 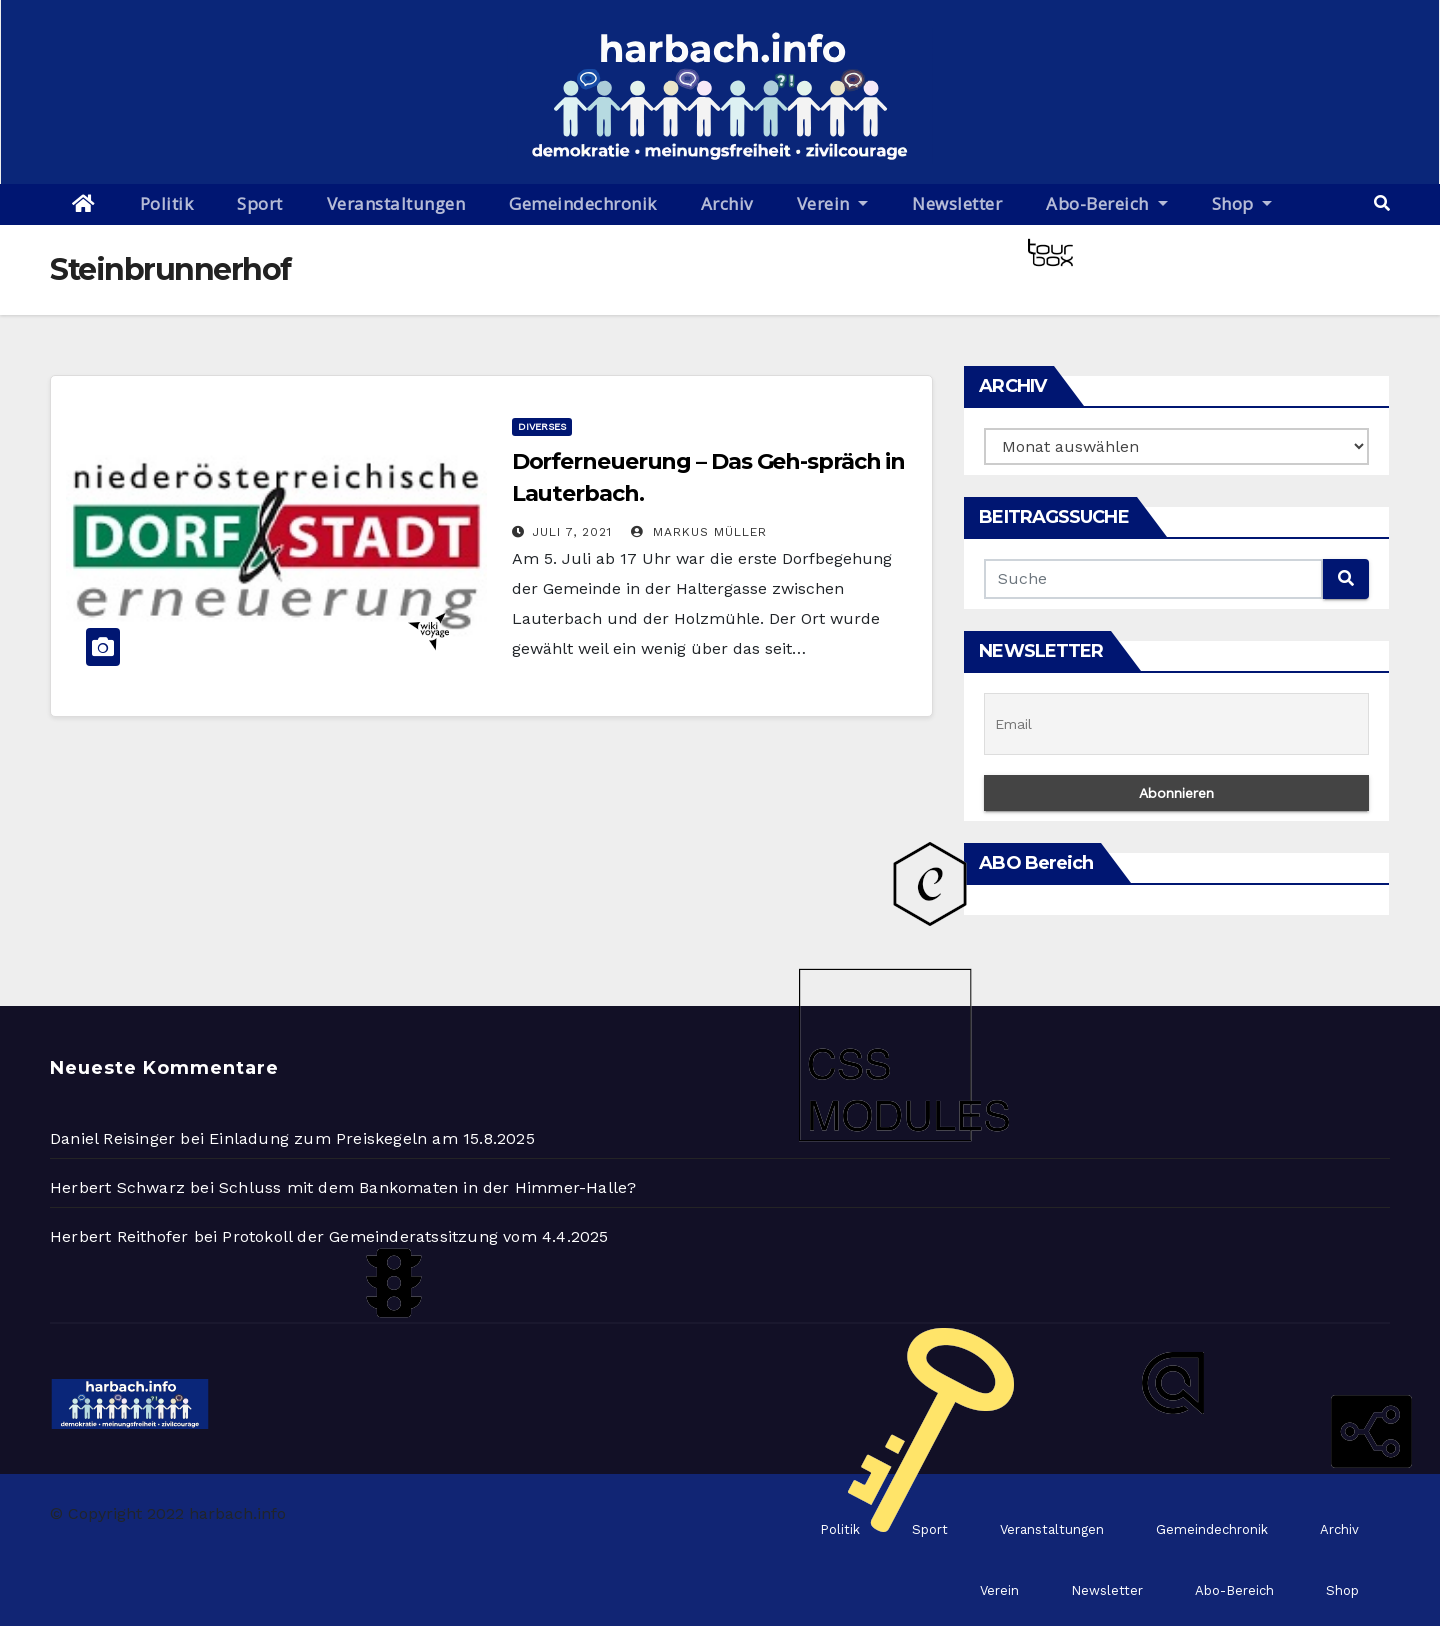 I want to click on CSS Modules library logo, so click(x=904, y=1055).